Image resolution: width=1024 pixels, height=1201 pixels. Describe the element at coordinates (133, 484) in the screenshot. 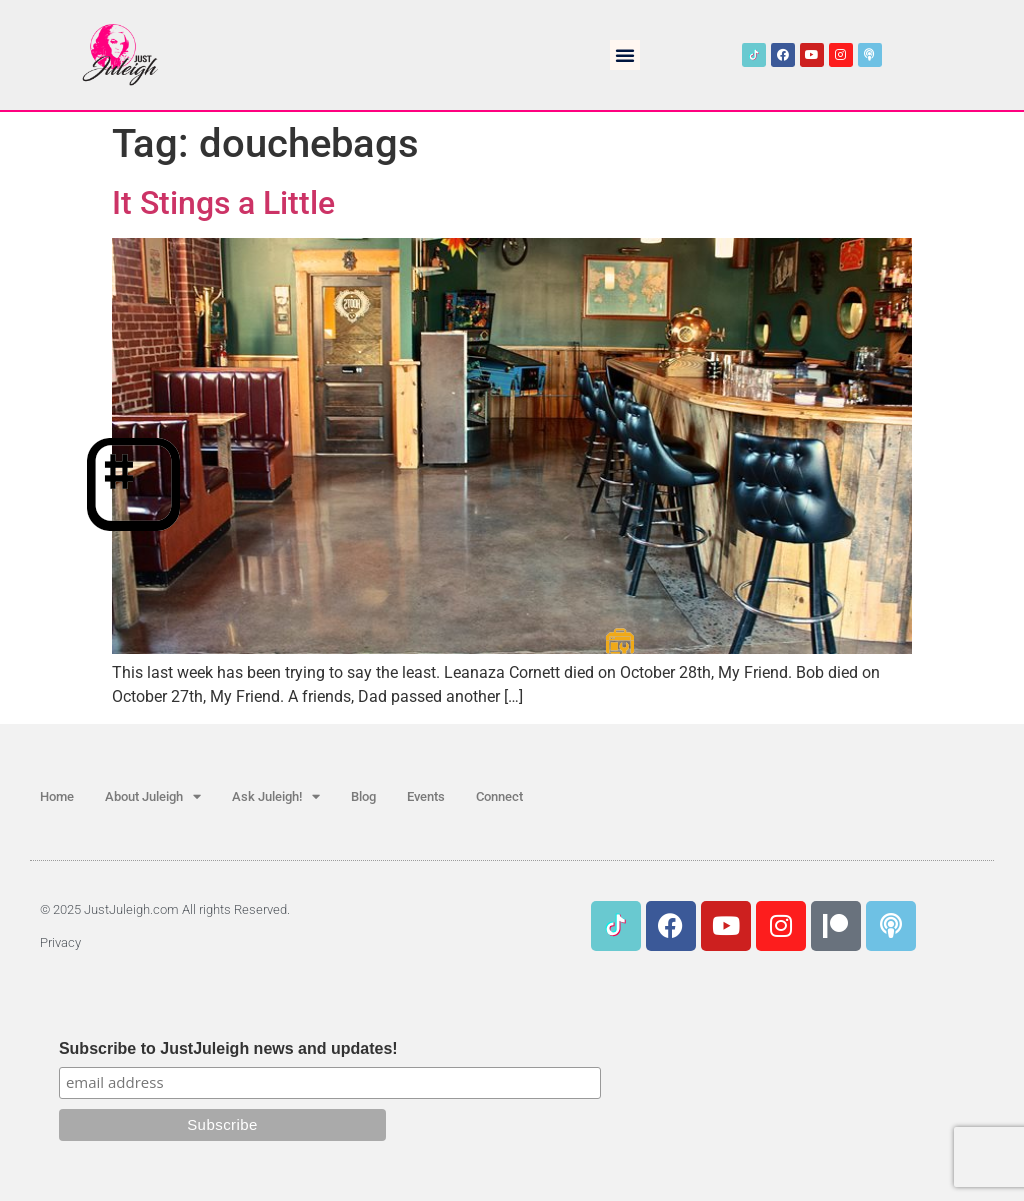

I see `open stackedit markdown editor` at that location.